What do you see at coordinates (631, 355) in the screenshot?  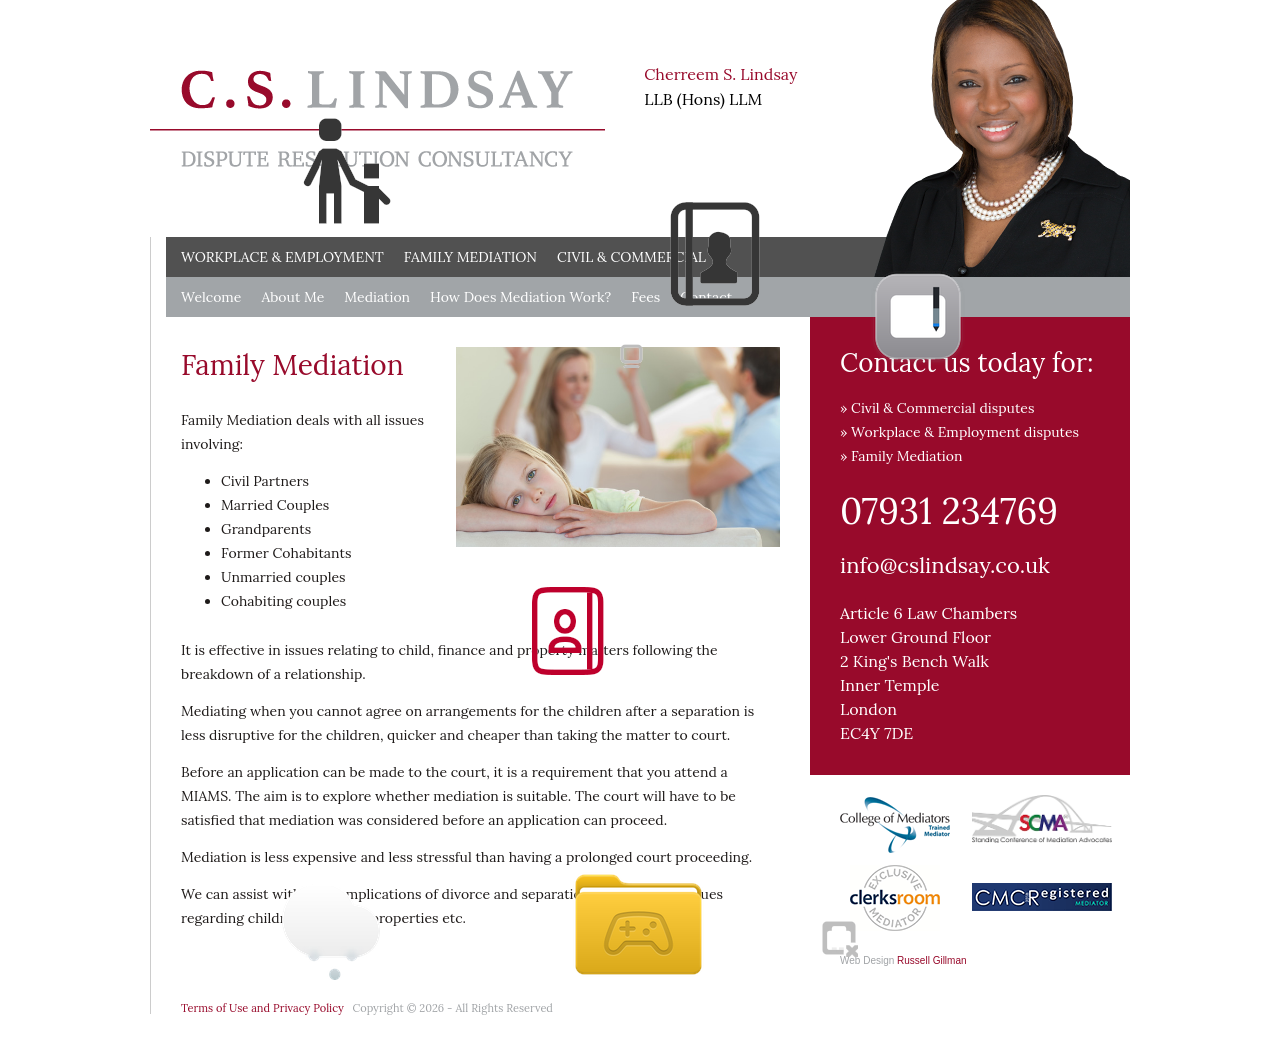 I see `access computer or desktop settings` at bounding box center [631, 355].